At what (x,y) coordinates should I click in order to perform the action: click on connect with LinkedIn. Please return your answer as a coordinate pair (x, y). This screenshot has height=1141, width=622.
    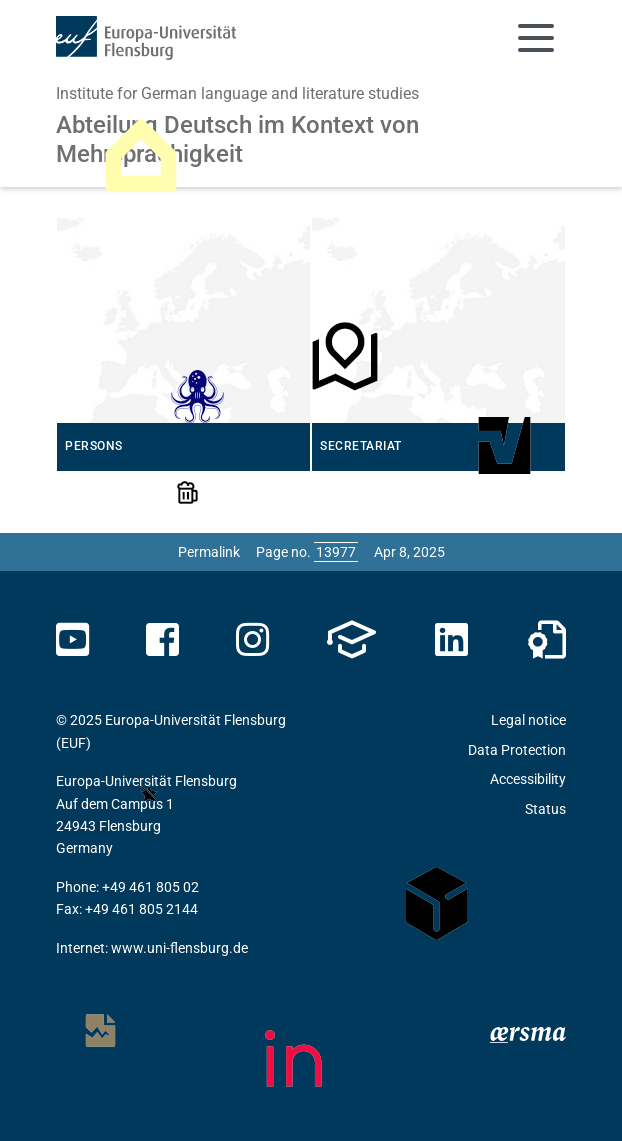
    Looking at the image, I should click on (292, 1057).